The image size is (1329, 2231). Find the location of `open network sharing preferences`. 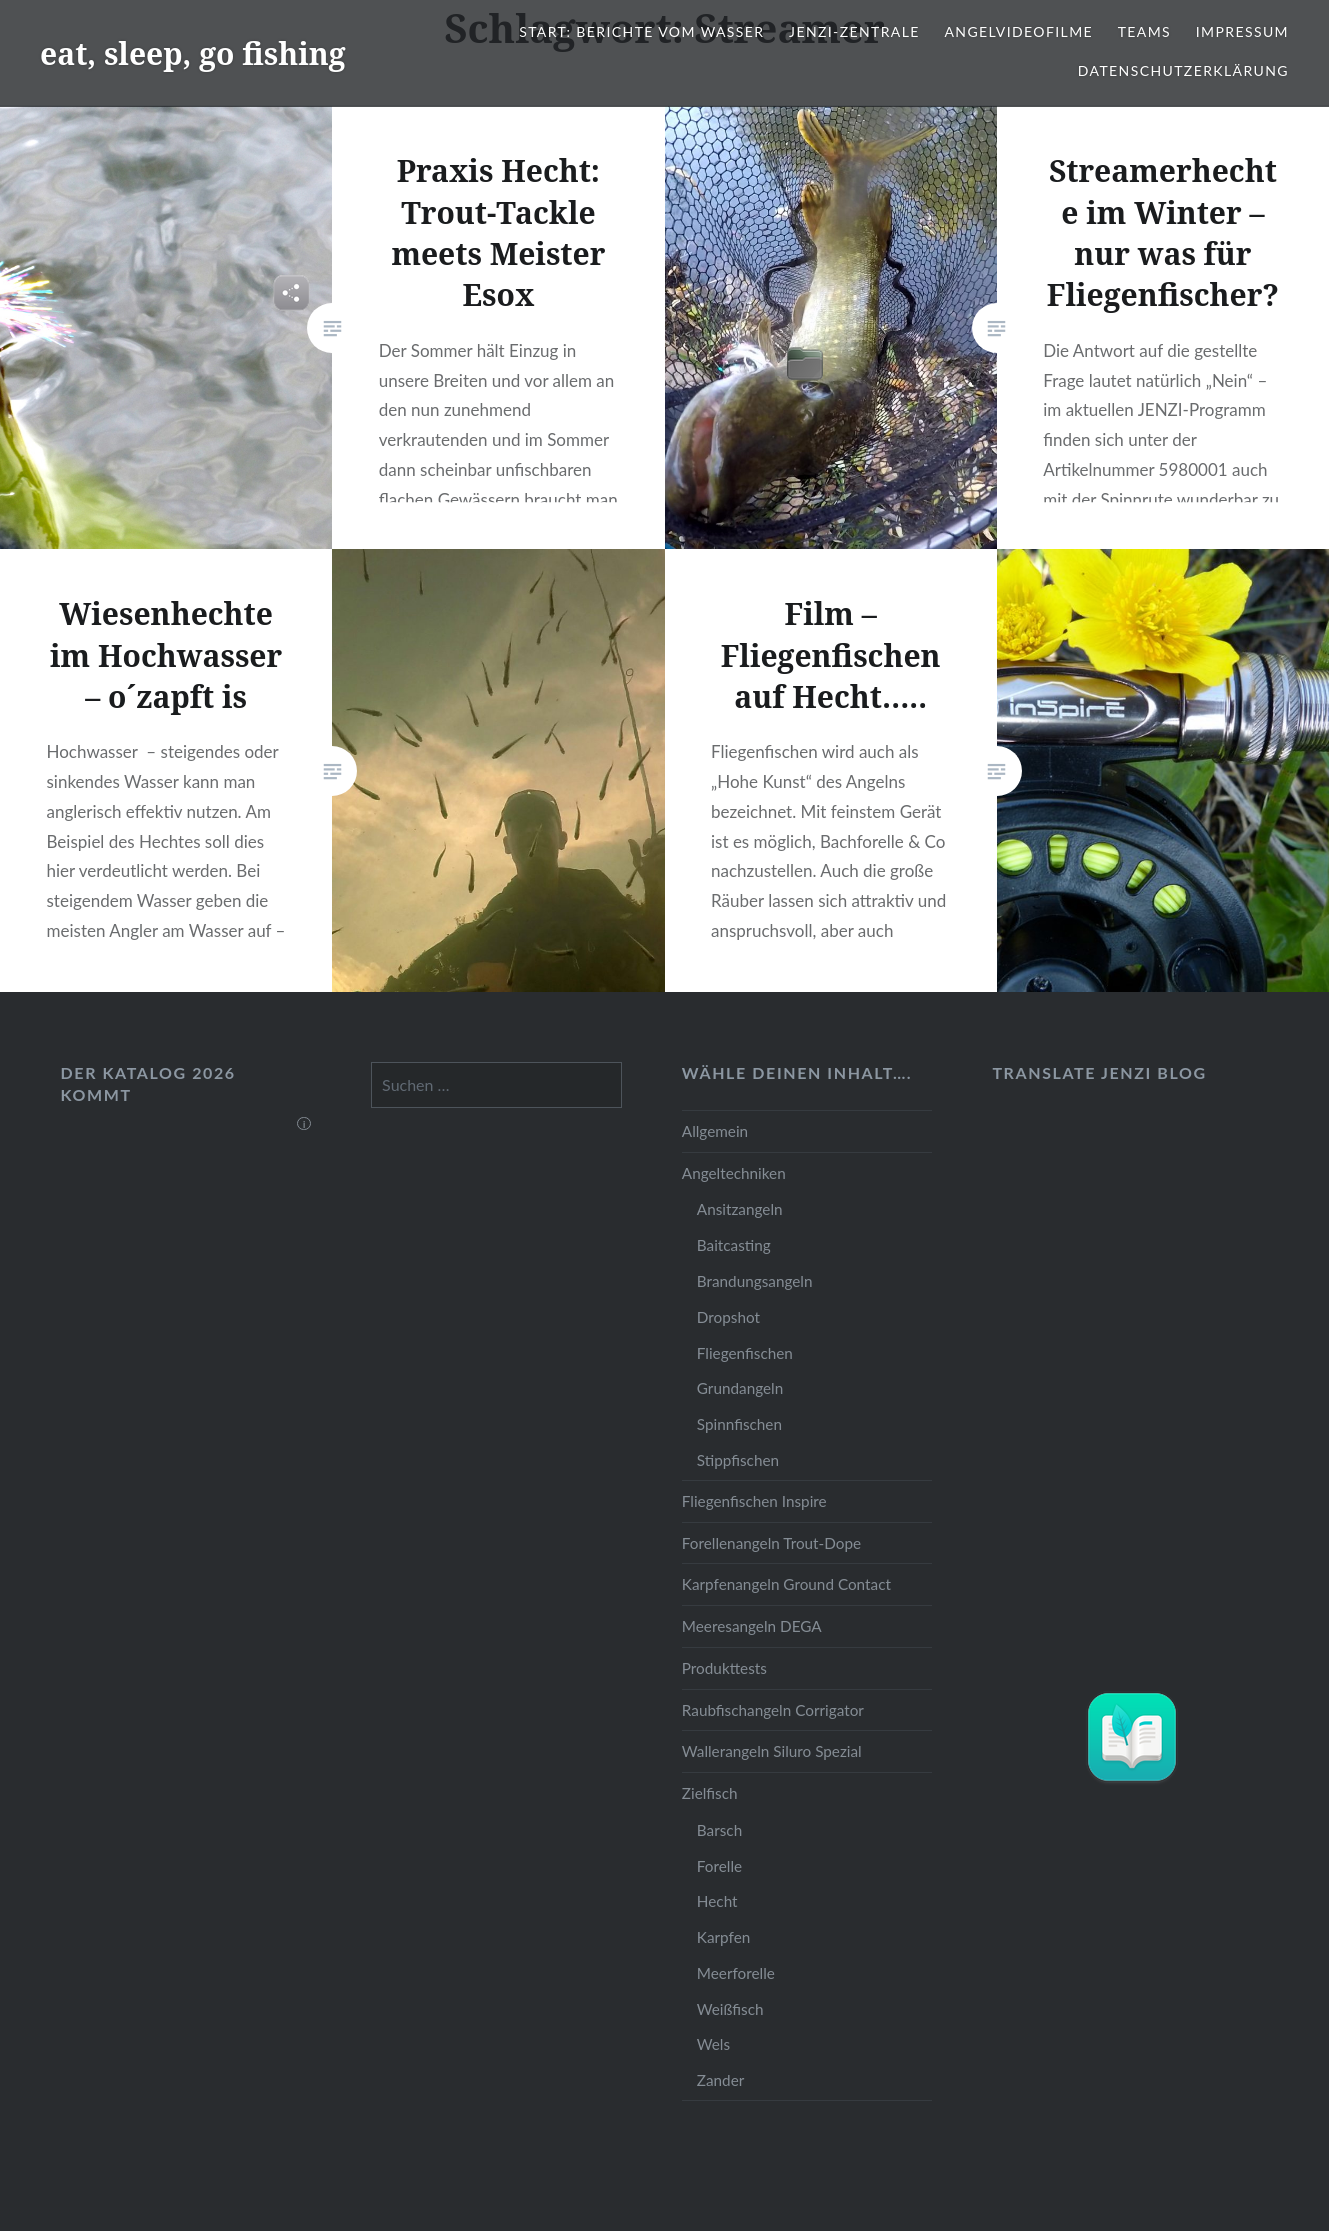

open network sharing preferences is located at coordinates (291, 293).